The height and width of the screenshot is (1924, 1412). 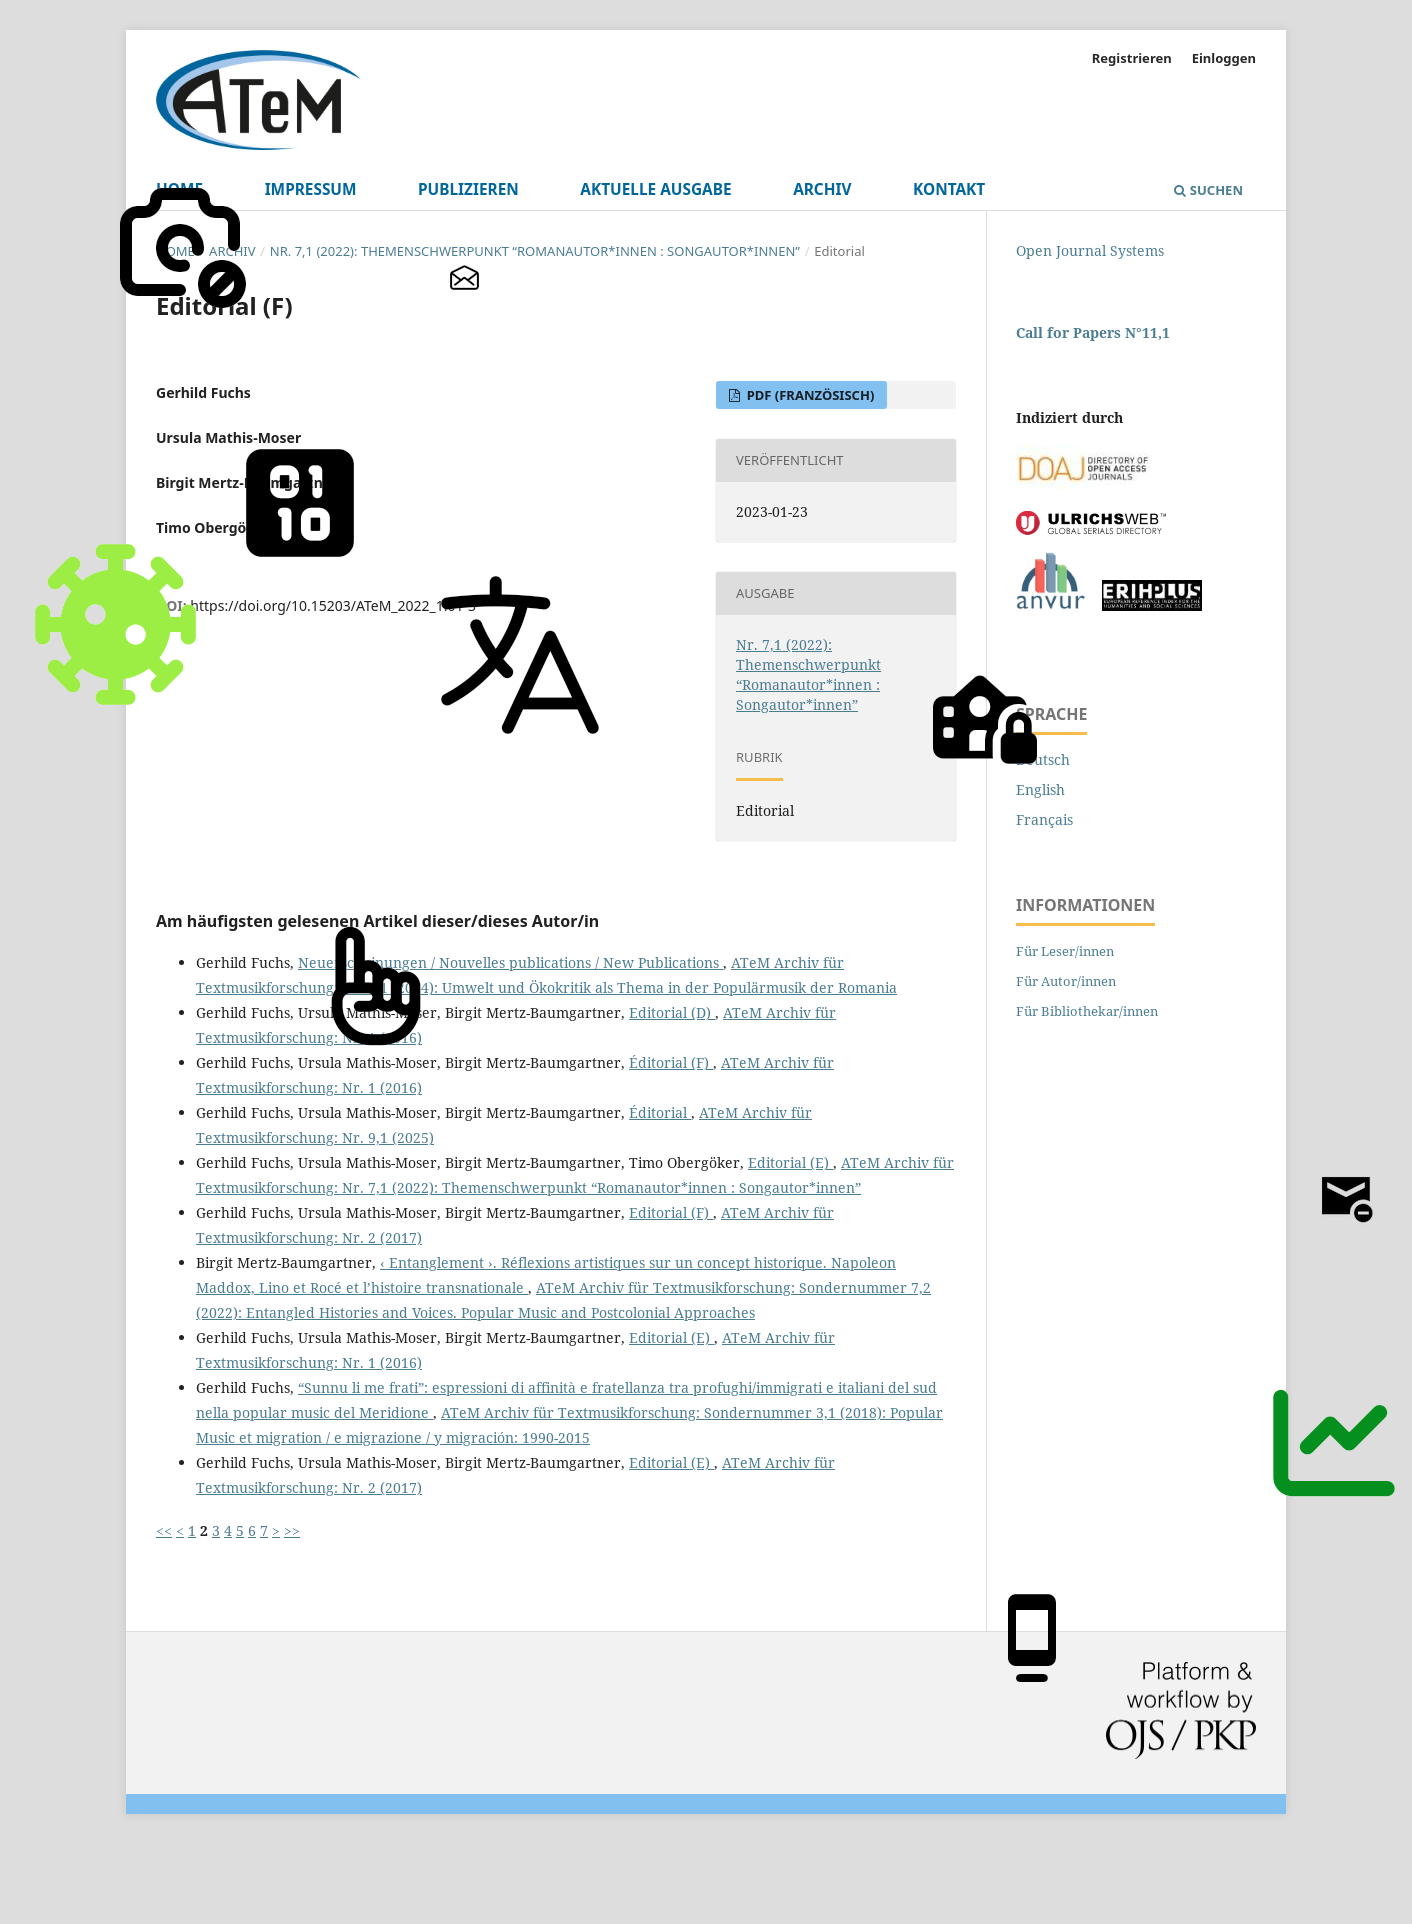 I want to click on tap to select or indicate something, so click(x=376, y=986).